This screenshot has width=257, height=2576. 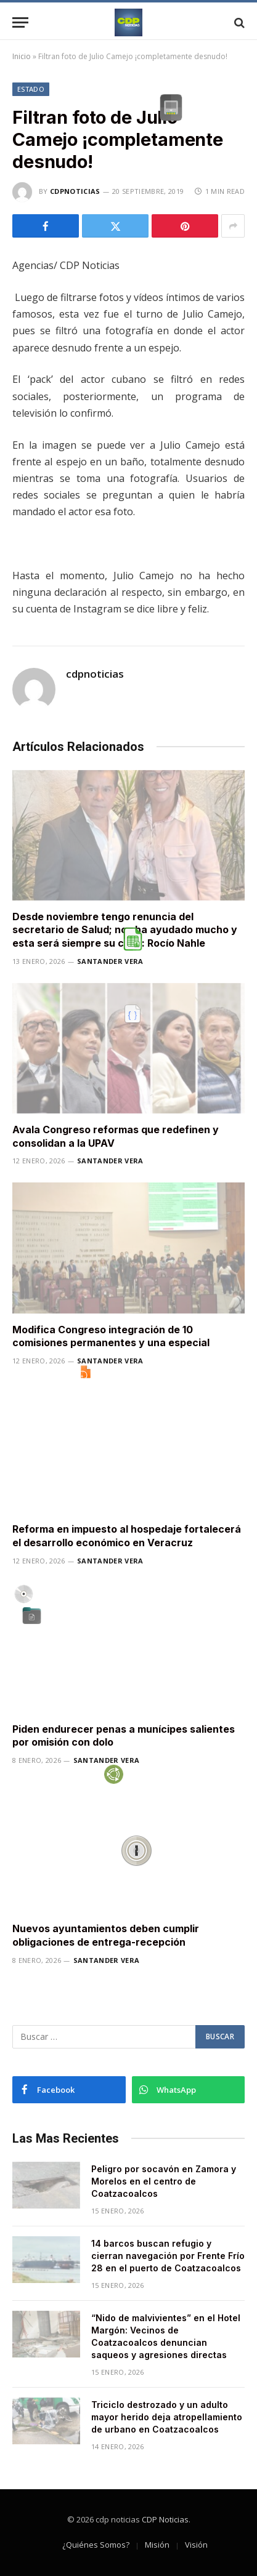 I want to click on open a CSS stylesheet file, so click(x=133, y=1014).